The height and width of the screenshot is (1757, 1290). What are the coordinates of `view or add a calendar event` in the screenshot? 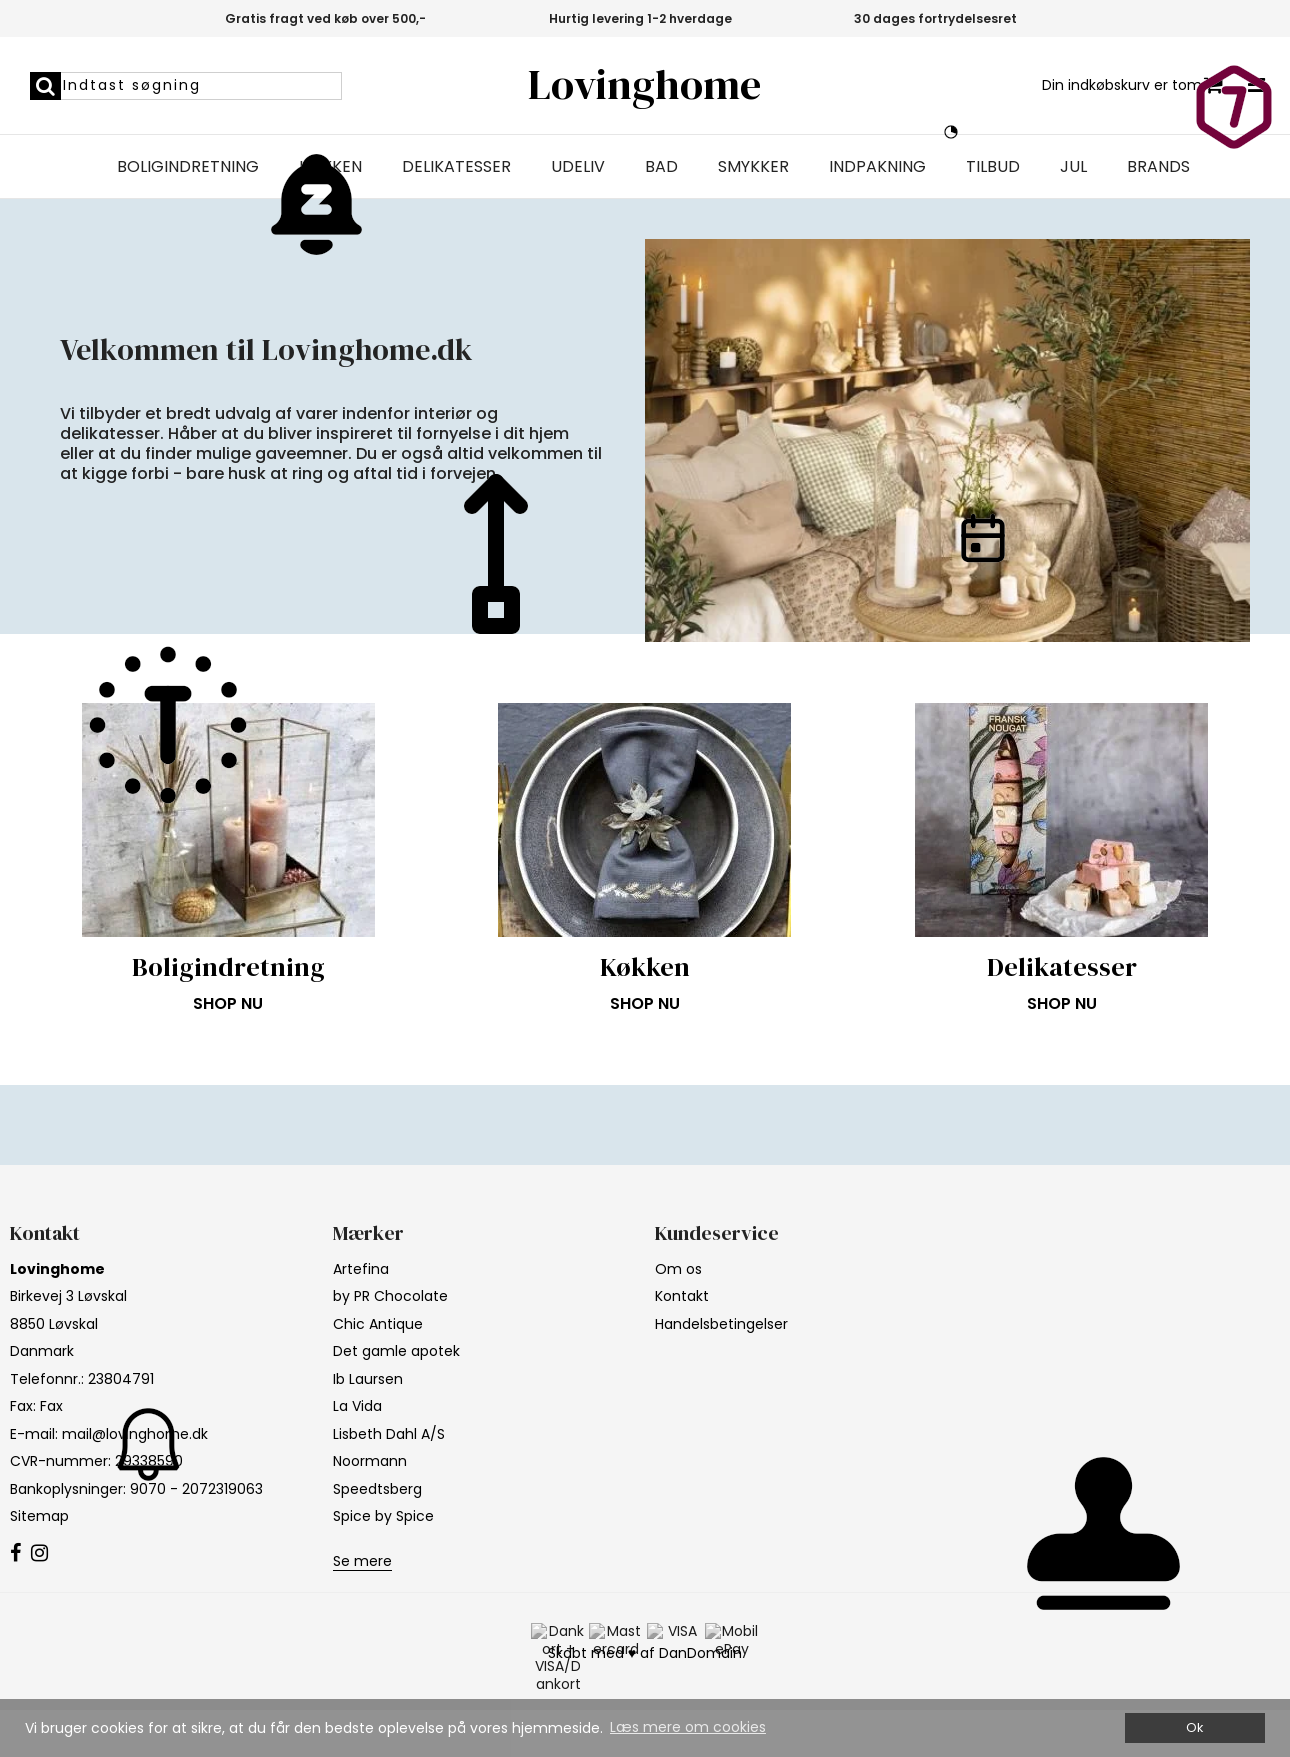 It's located at (983, 538).